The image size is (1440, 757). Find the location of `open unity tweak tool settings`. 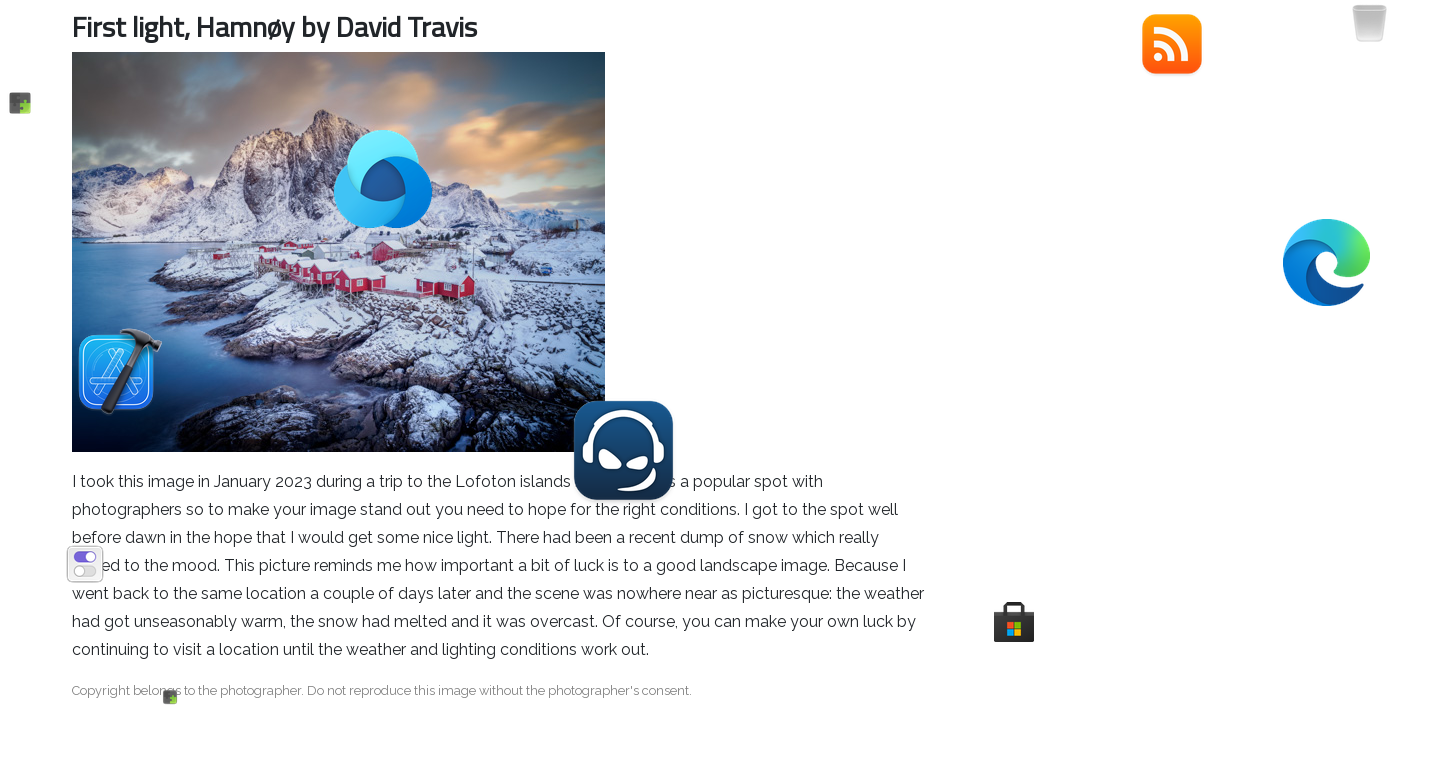

open unity tweak tool settings is located at coordinates (85, 564).